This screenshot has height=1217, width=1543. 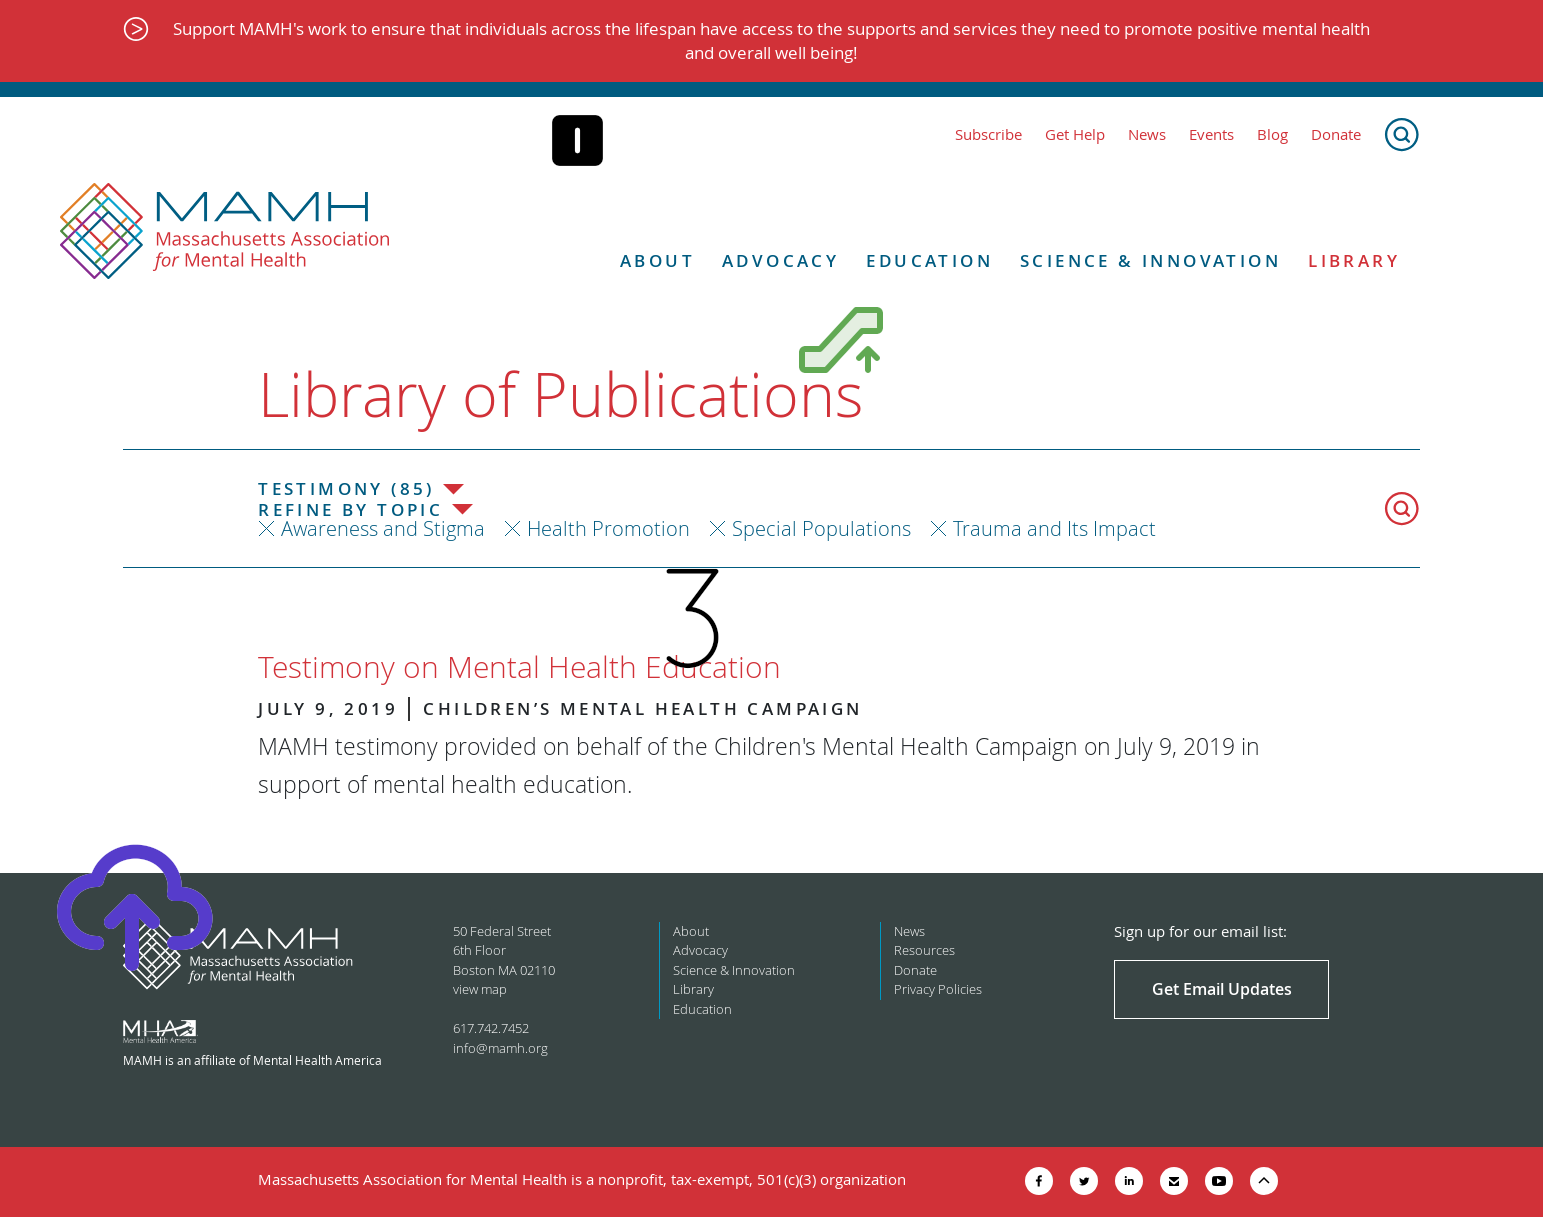 What do you see at coordinates (841, 340) in the screenshot?
I see `indicates escalator going up` at bounding box center [841, 340].